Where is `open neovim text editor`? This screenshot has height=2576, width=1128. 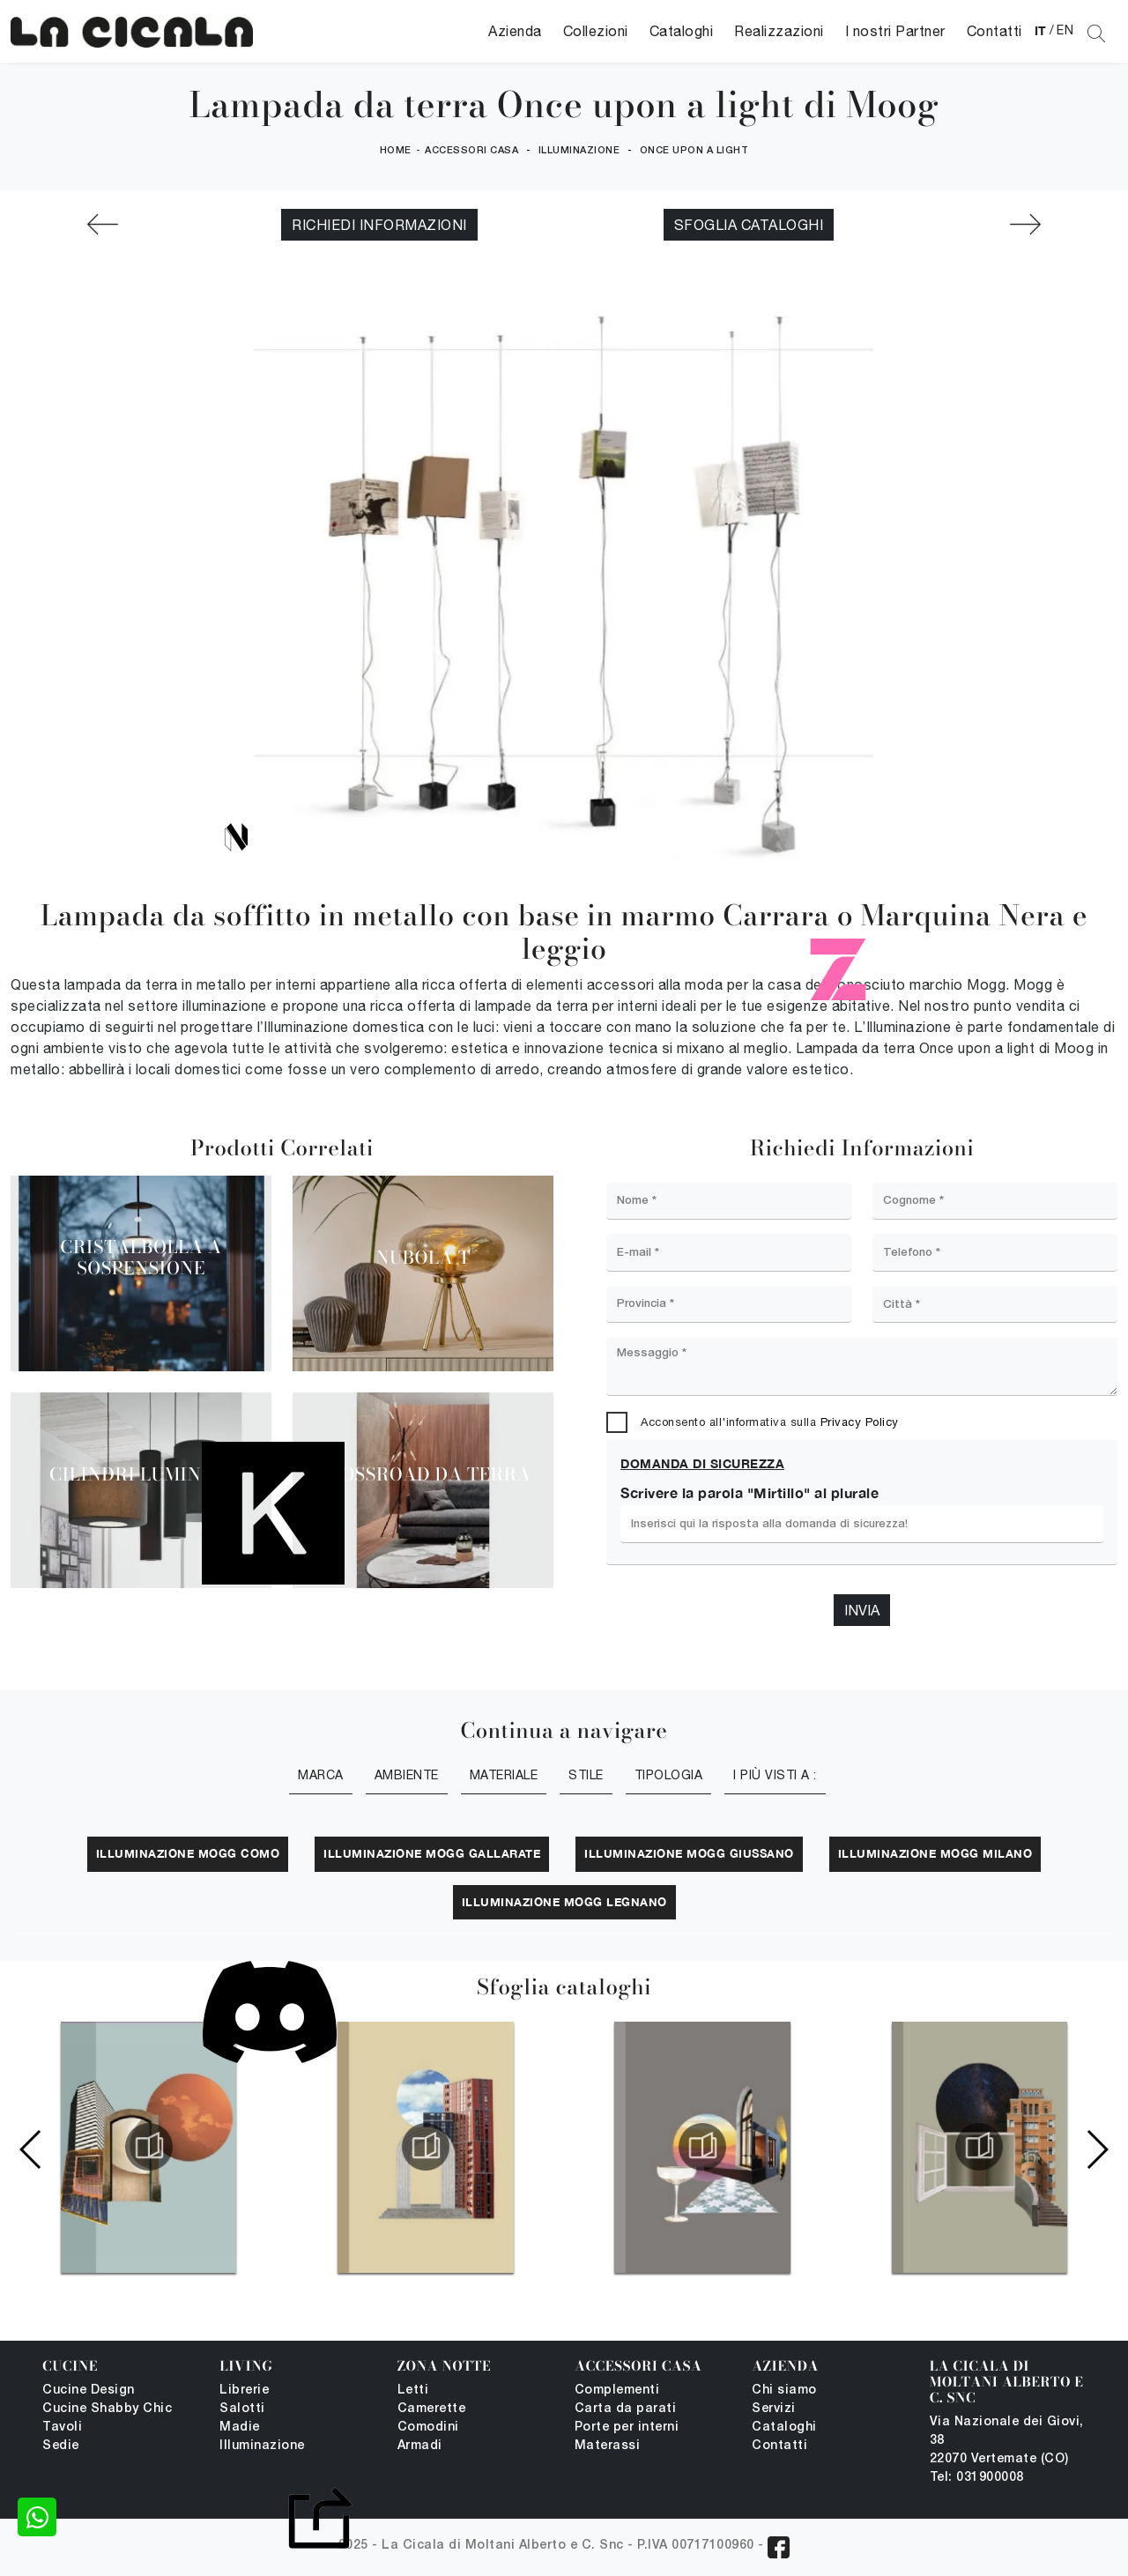 open neovim text editor is located at coordinates (236, 837).